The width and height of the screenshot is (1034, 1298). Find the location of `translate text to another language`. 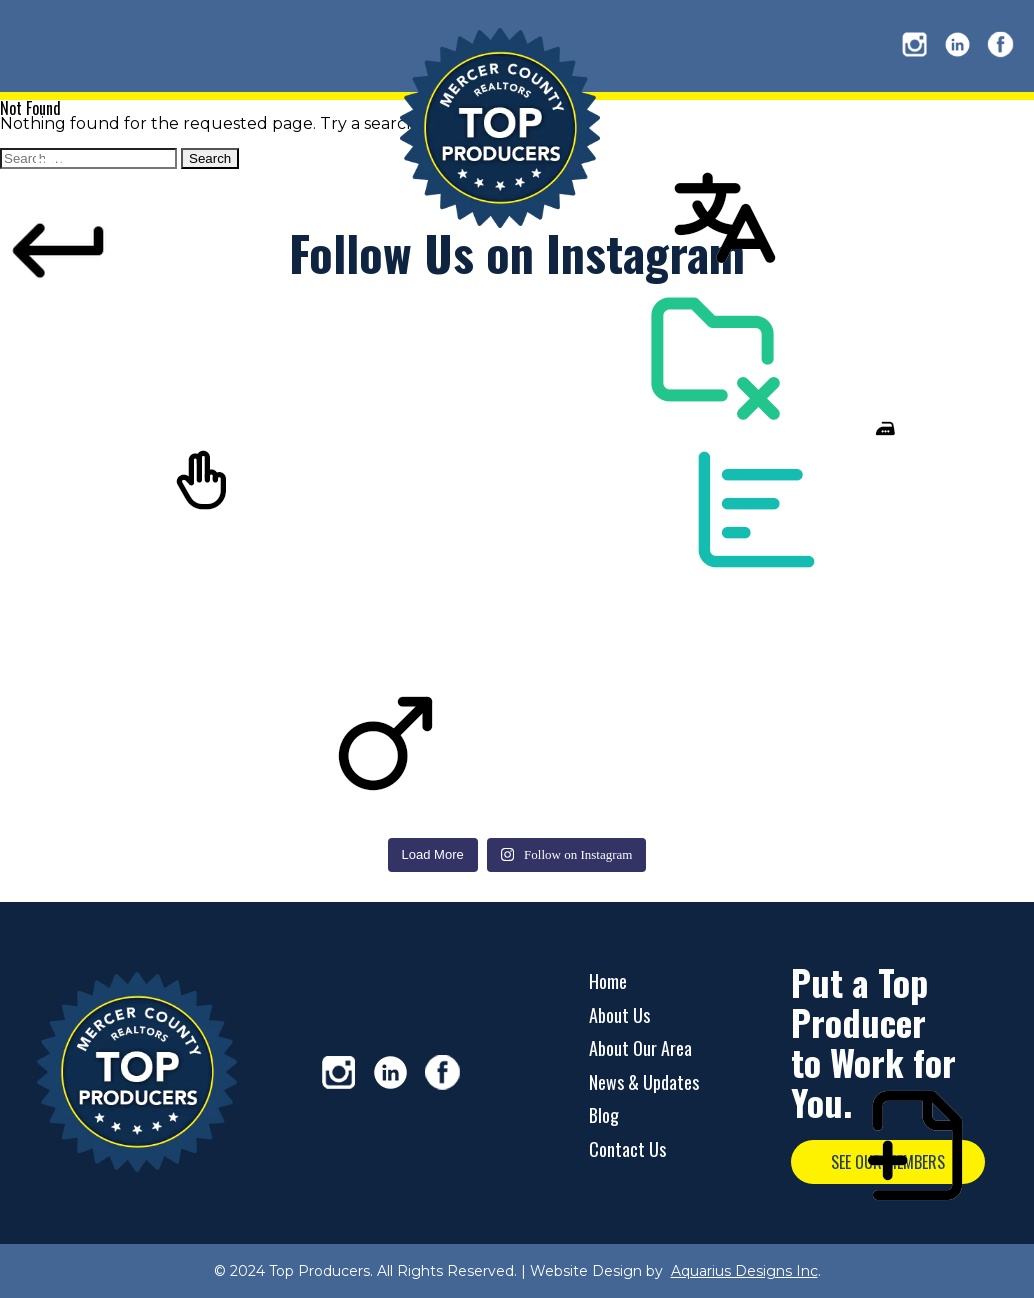

translate text to another language is located at coordinates (721, 219).